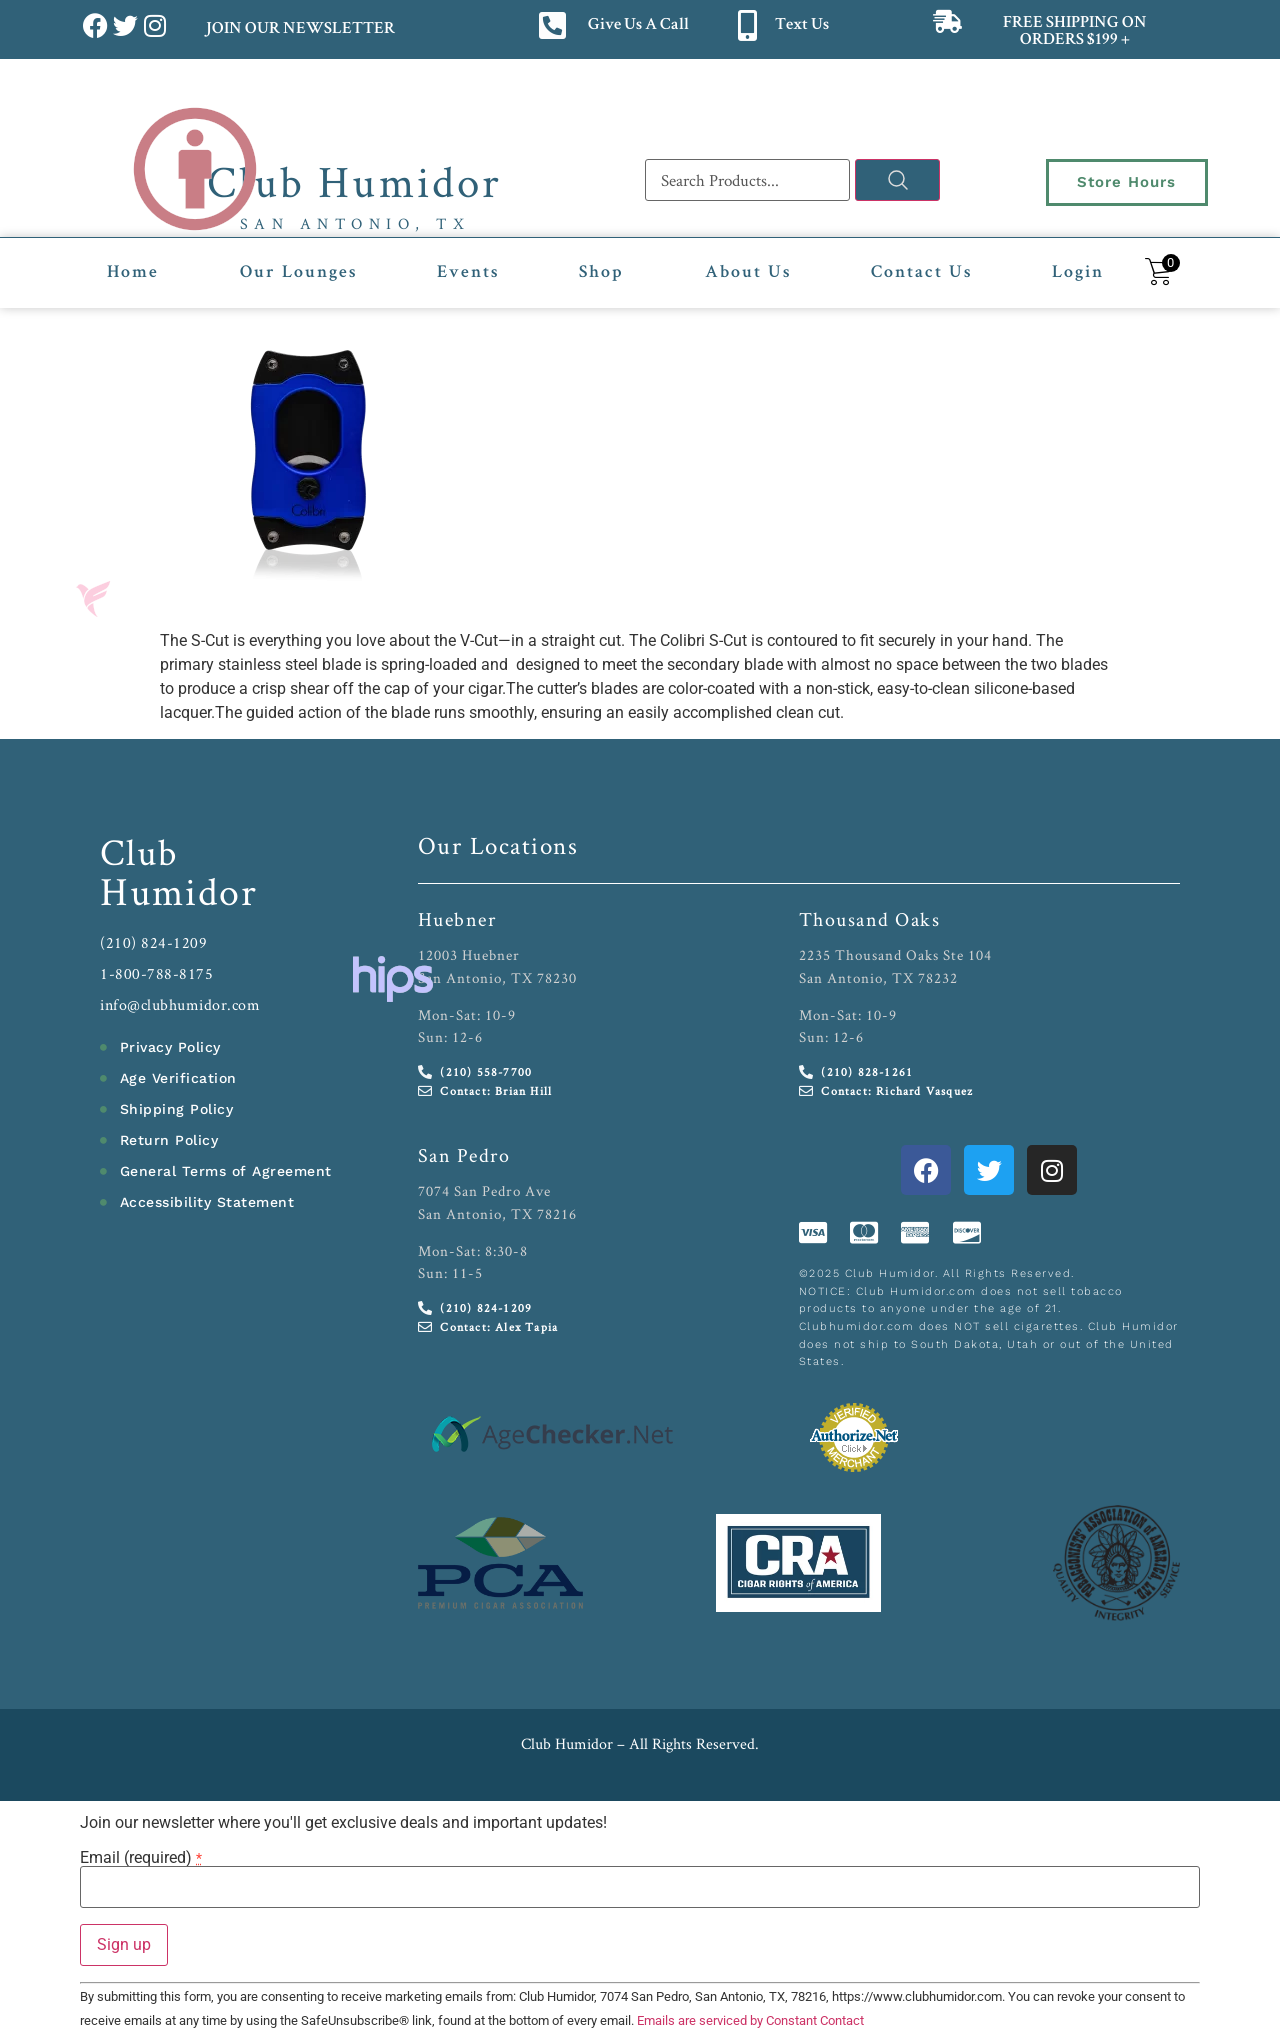  Describe the element at coordinates (393, 979) in the screenshot. I see `hips payment platform logo` at that location.